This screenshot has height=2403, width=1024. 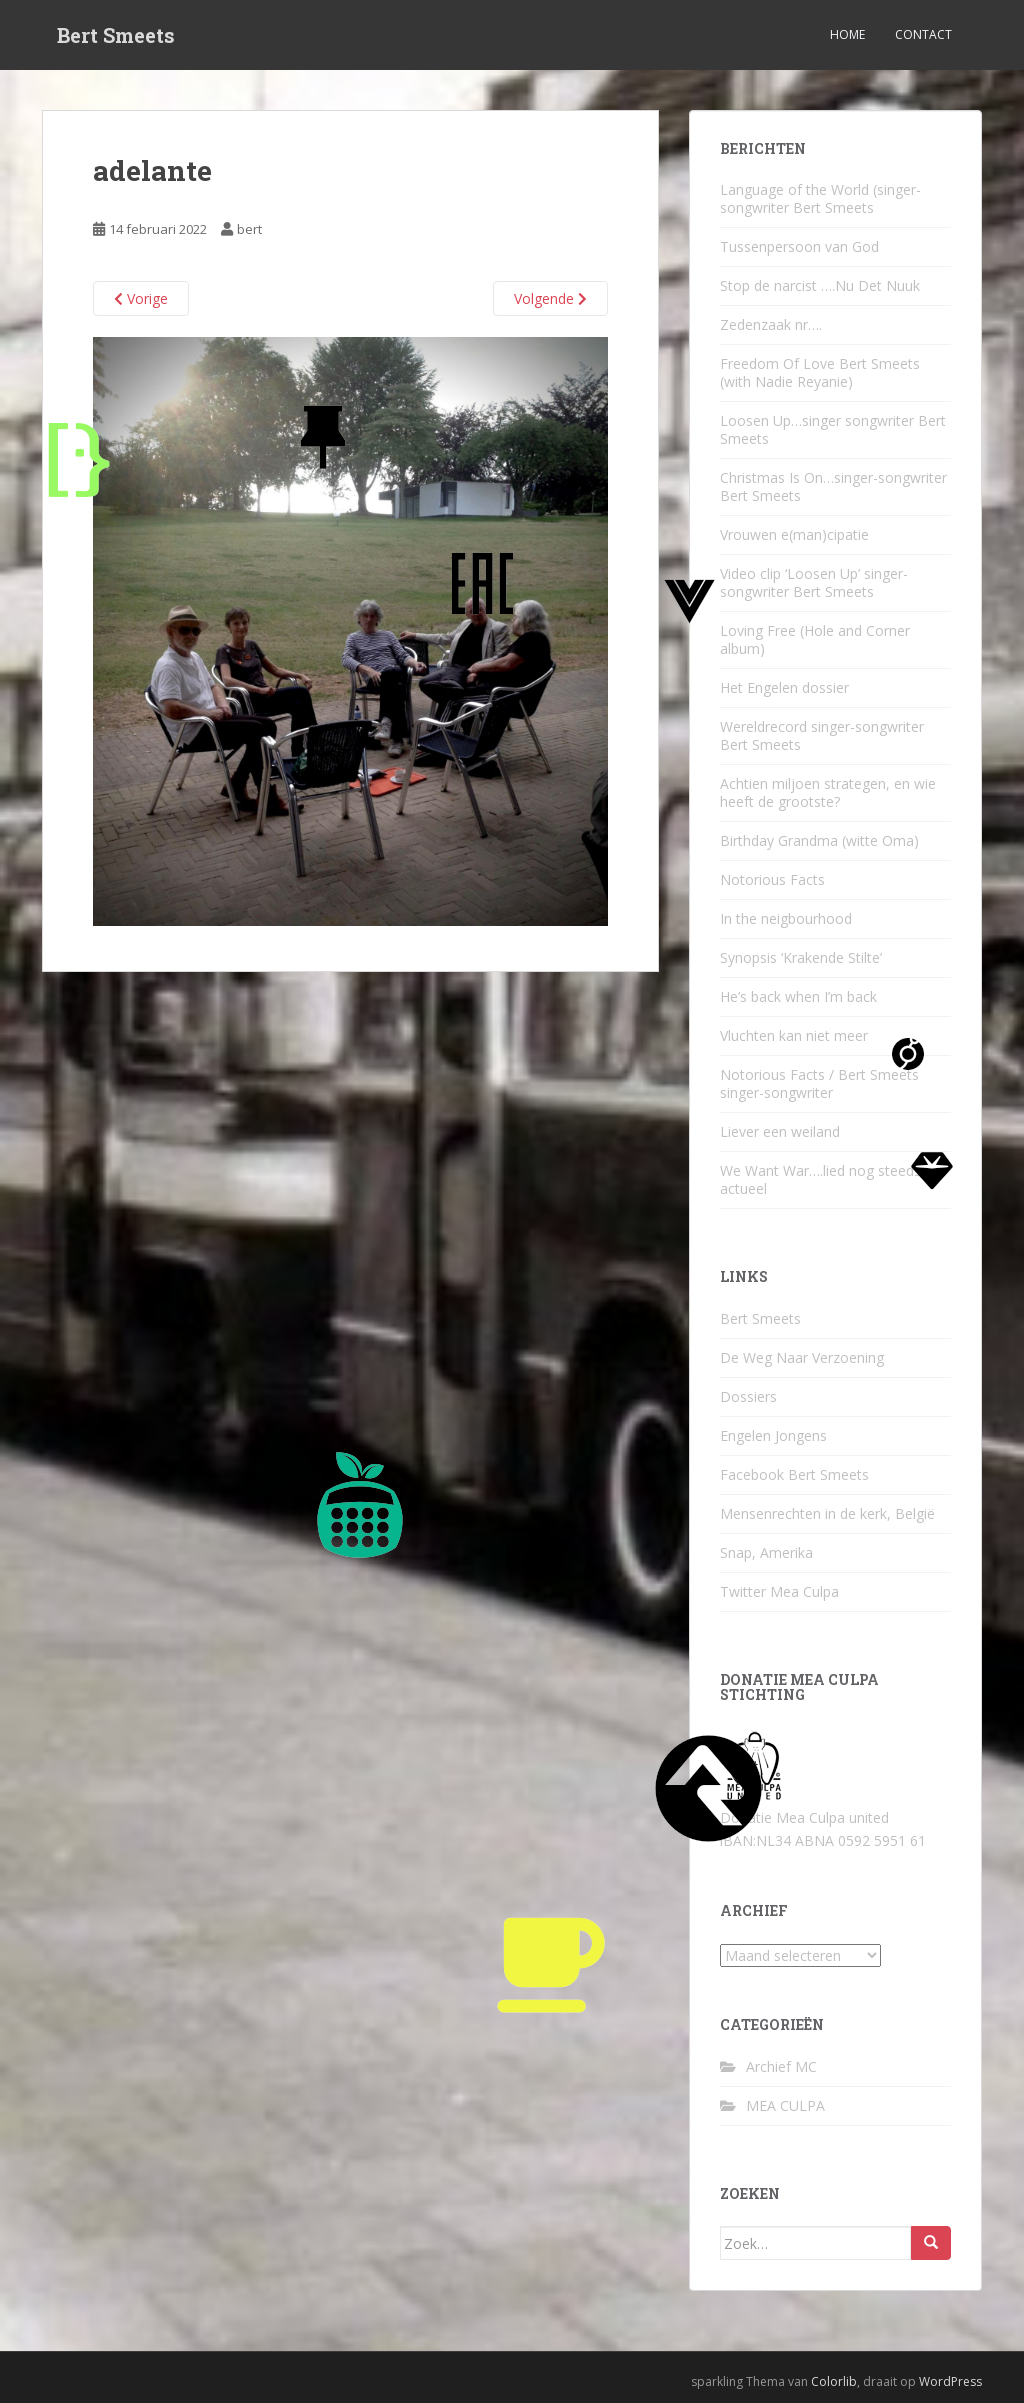 What do you see at coordinates (689, 600) in the screenshot?
I see `vue.js framework logo` at bounding box center [689, 600].